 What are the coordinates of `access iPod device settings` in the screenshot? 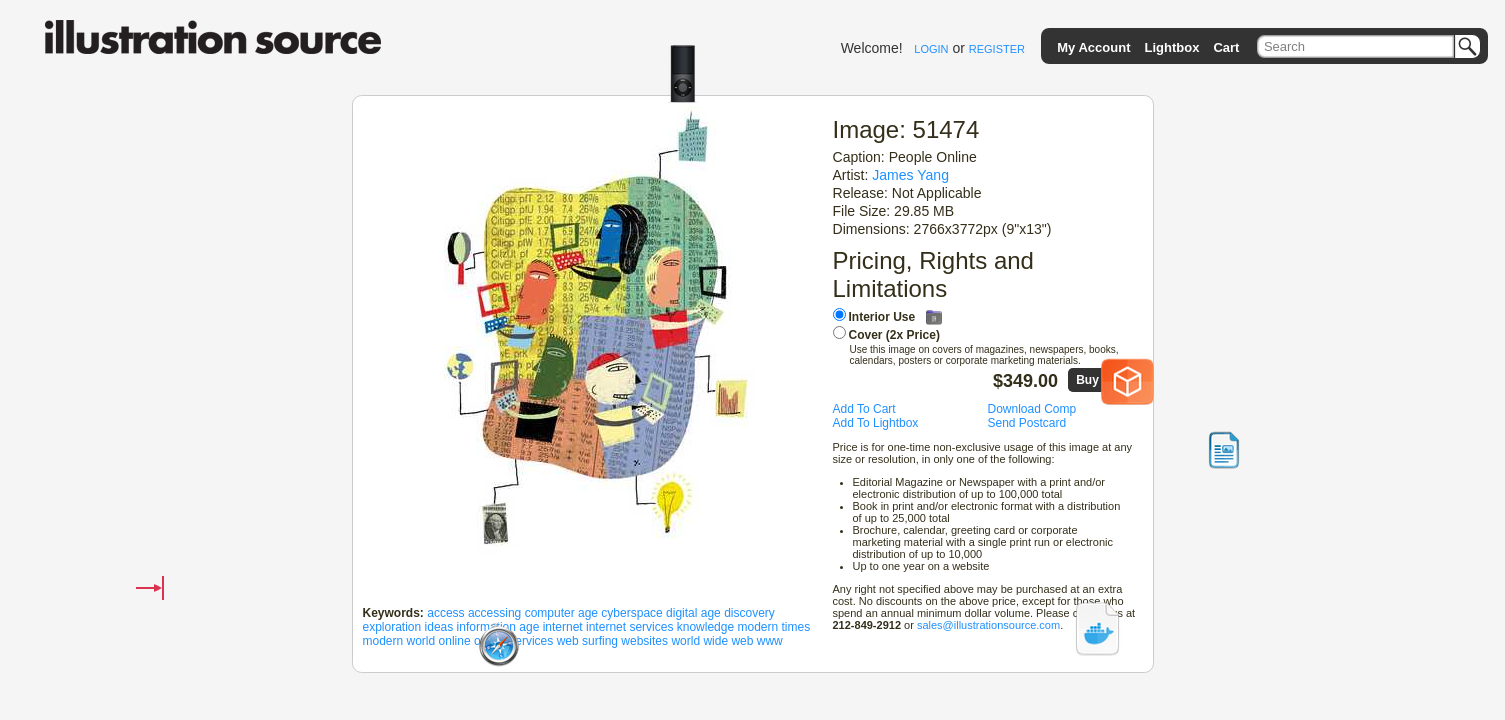 It's located at (682, 74).